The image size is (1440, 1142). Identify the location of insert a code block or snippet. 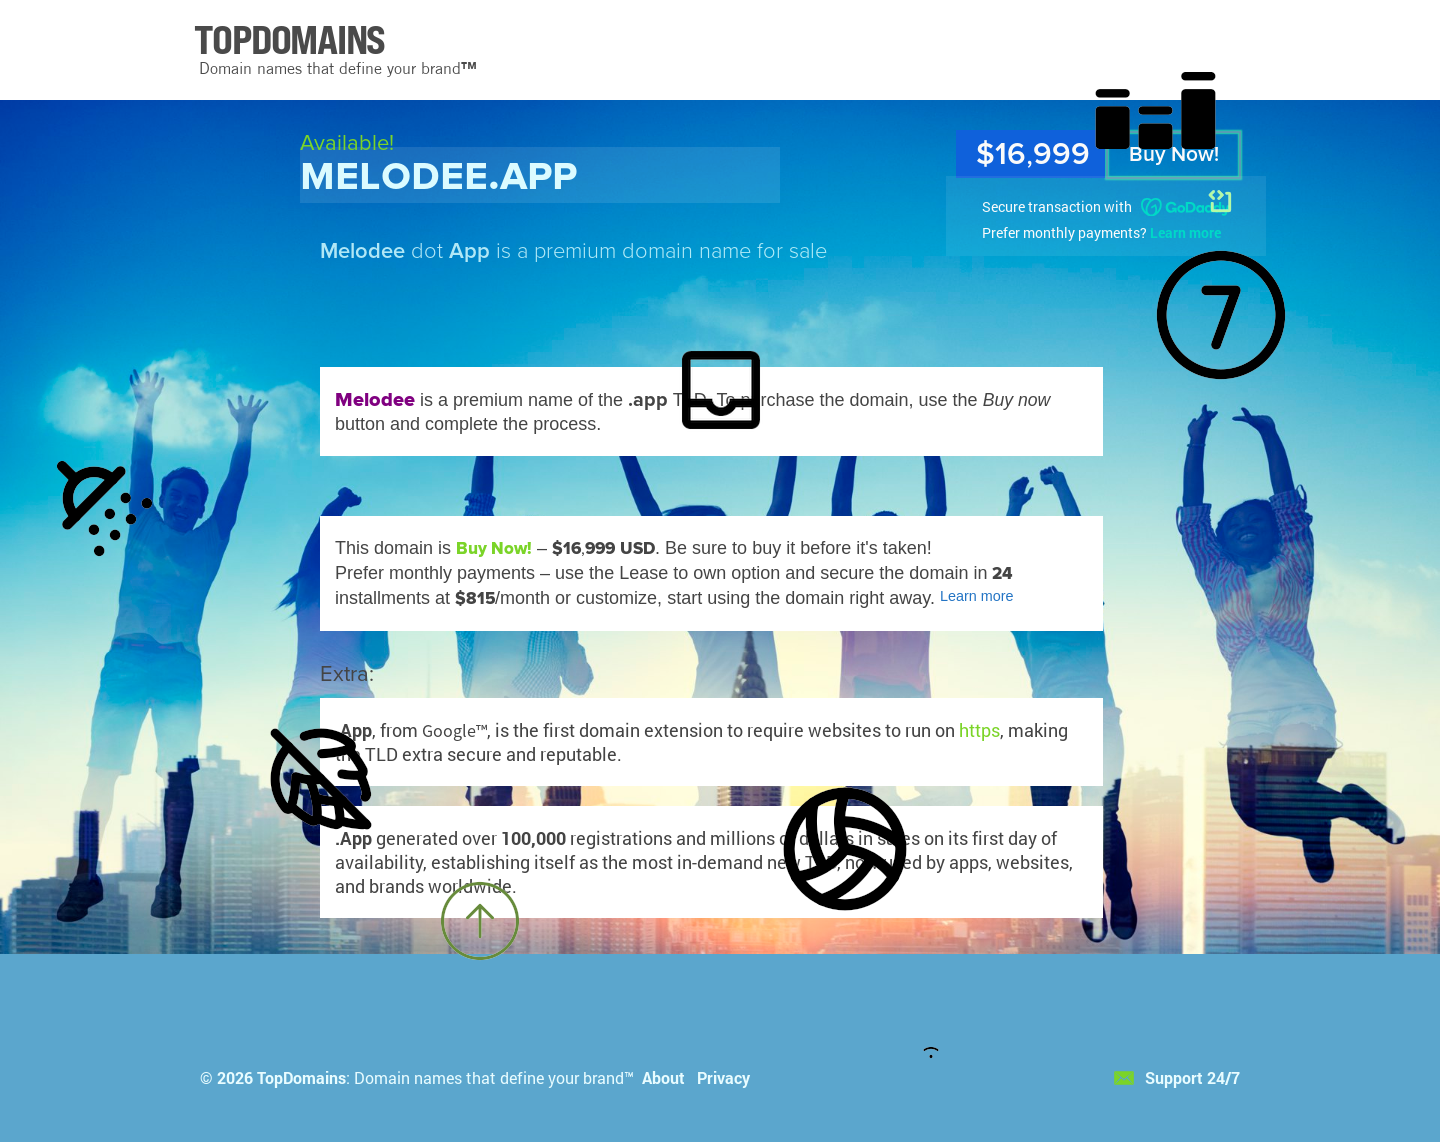
(1221, 202).